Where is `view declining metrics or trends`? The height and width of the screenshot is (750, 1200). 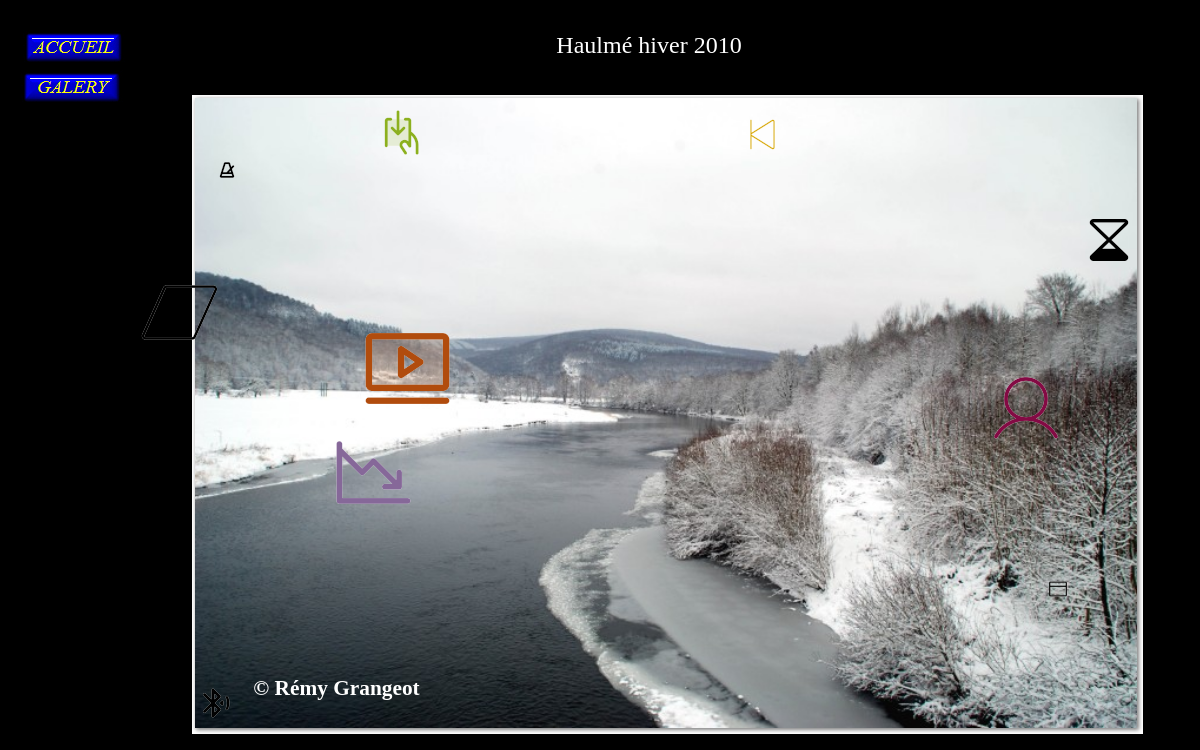 view declining metrics or trends is located at coordinates (373, 472).